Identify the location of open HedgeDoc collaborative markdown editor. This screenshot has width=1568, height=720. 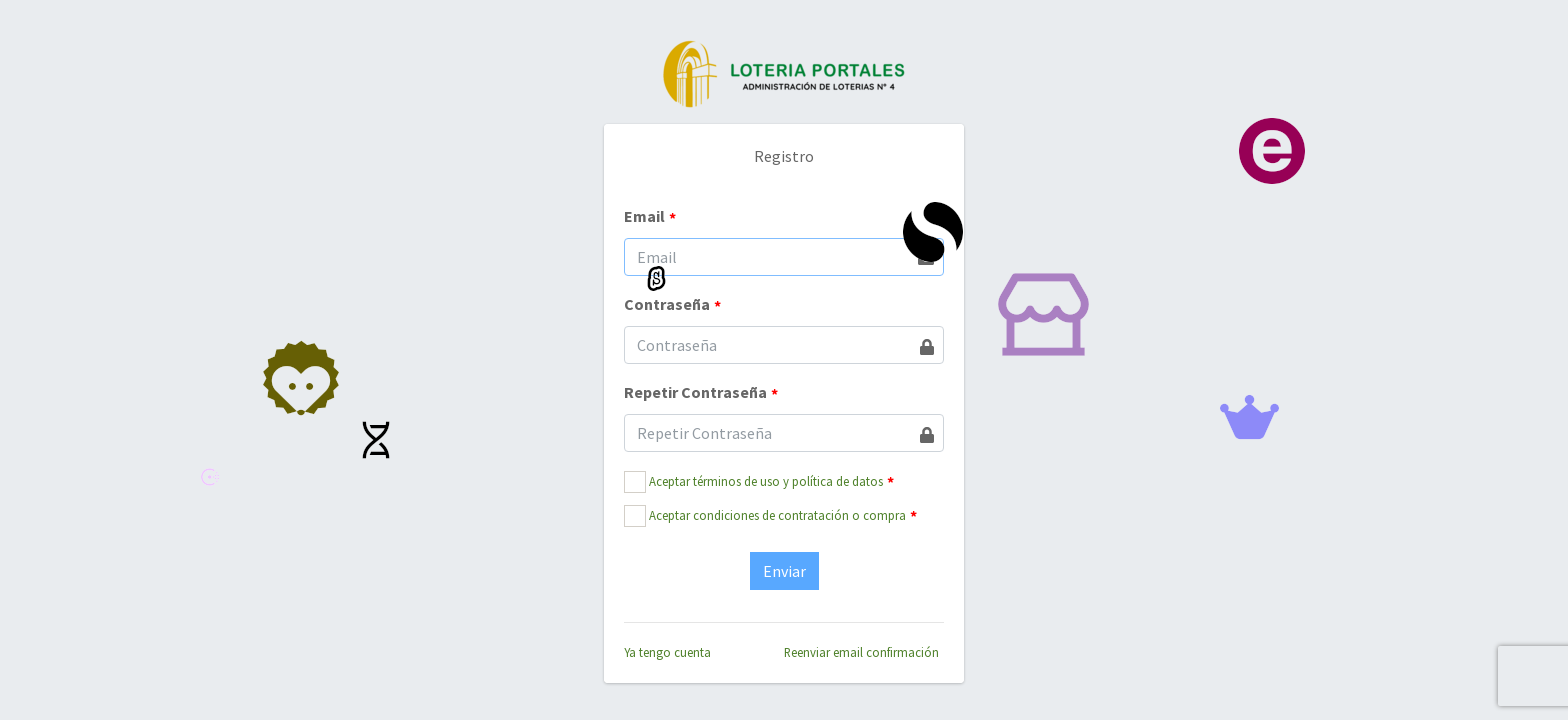
(301, 378).